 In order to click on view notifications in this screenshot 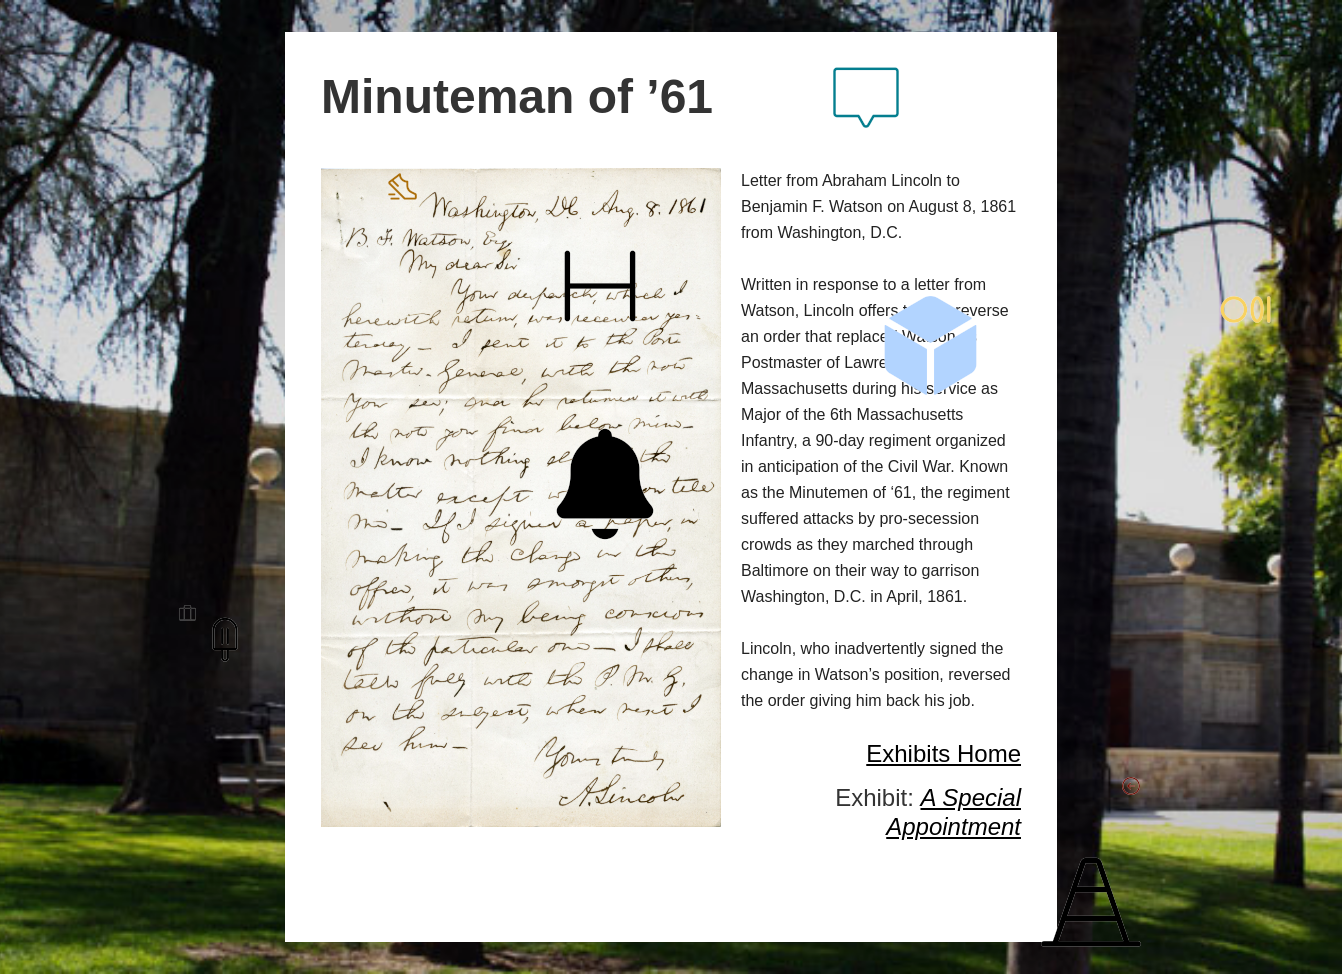, I will do `click(605, 484)`.